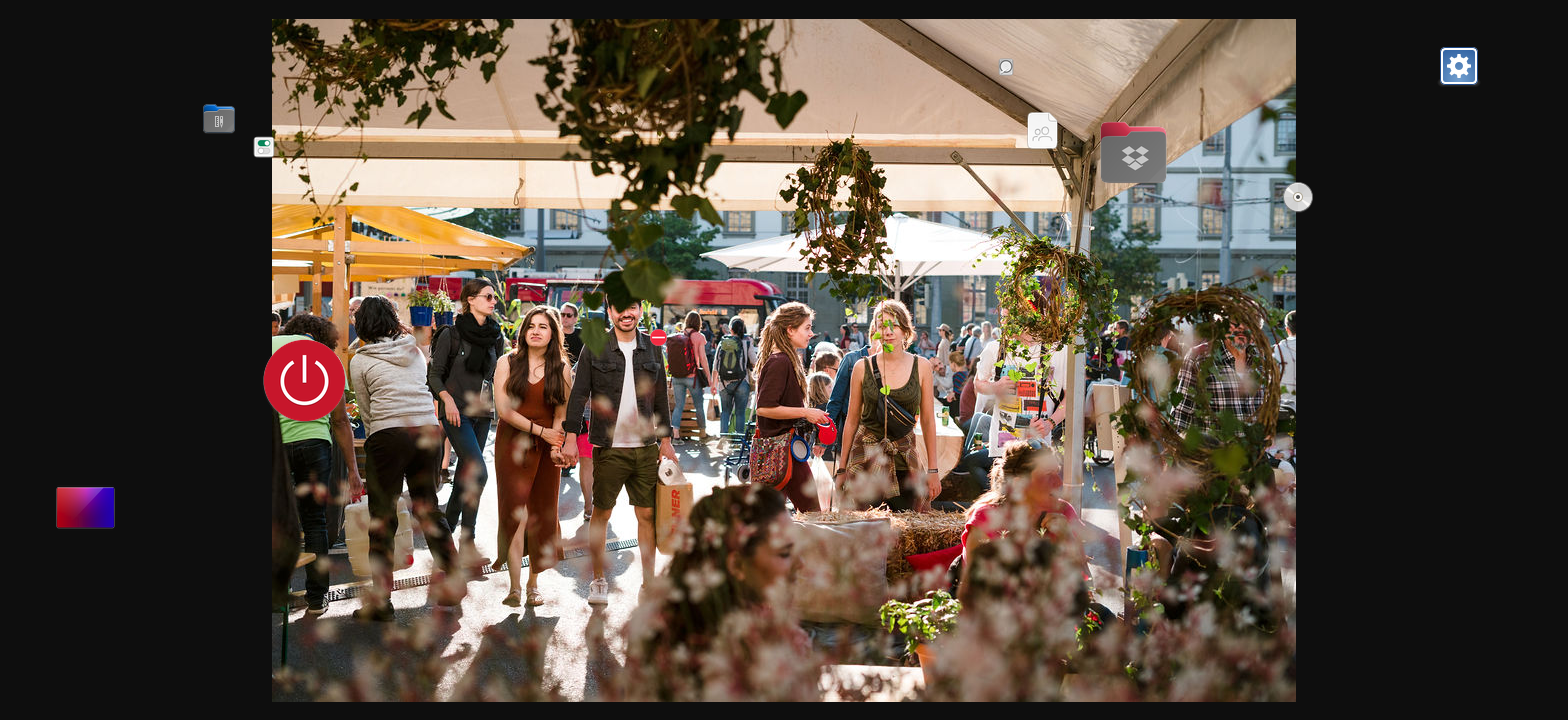 This screenshot has height=720, width=1568. What do you see at coordinates (219, 118) in the screenshot?
I see `open templates folder` at bounding box center [219, 118].